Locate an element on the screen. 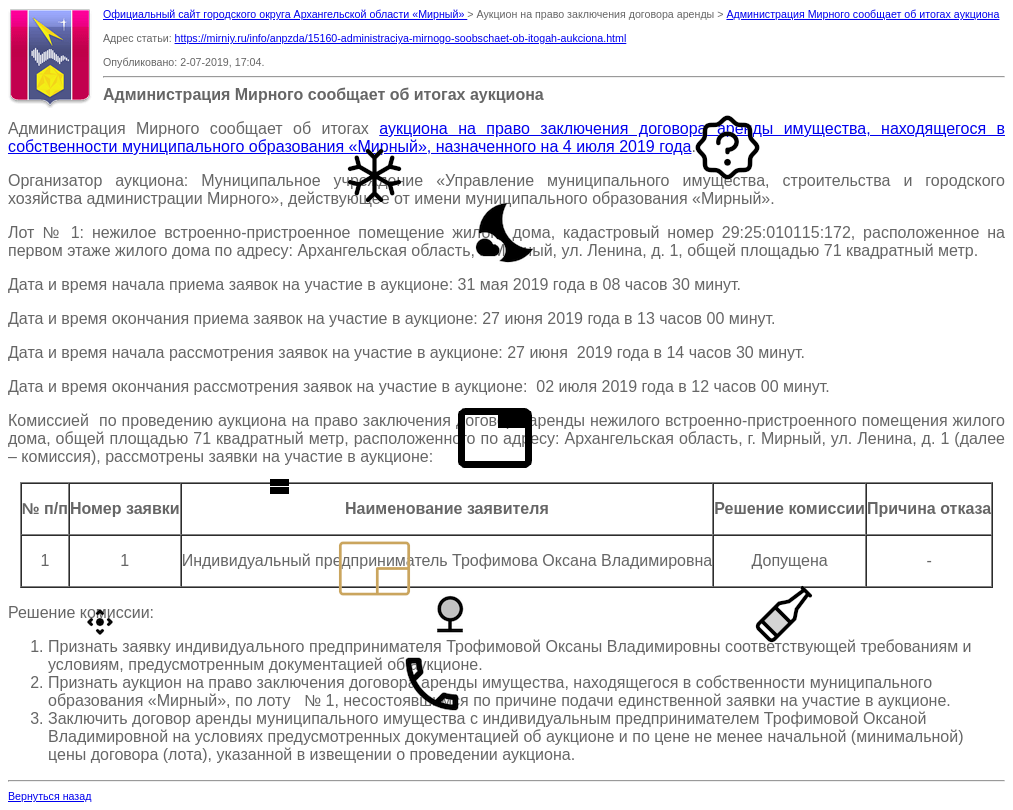 Image resolution: width=1013 pixels, height=810 pixels. make a phone call is located at coordinates (432, 684).